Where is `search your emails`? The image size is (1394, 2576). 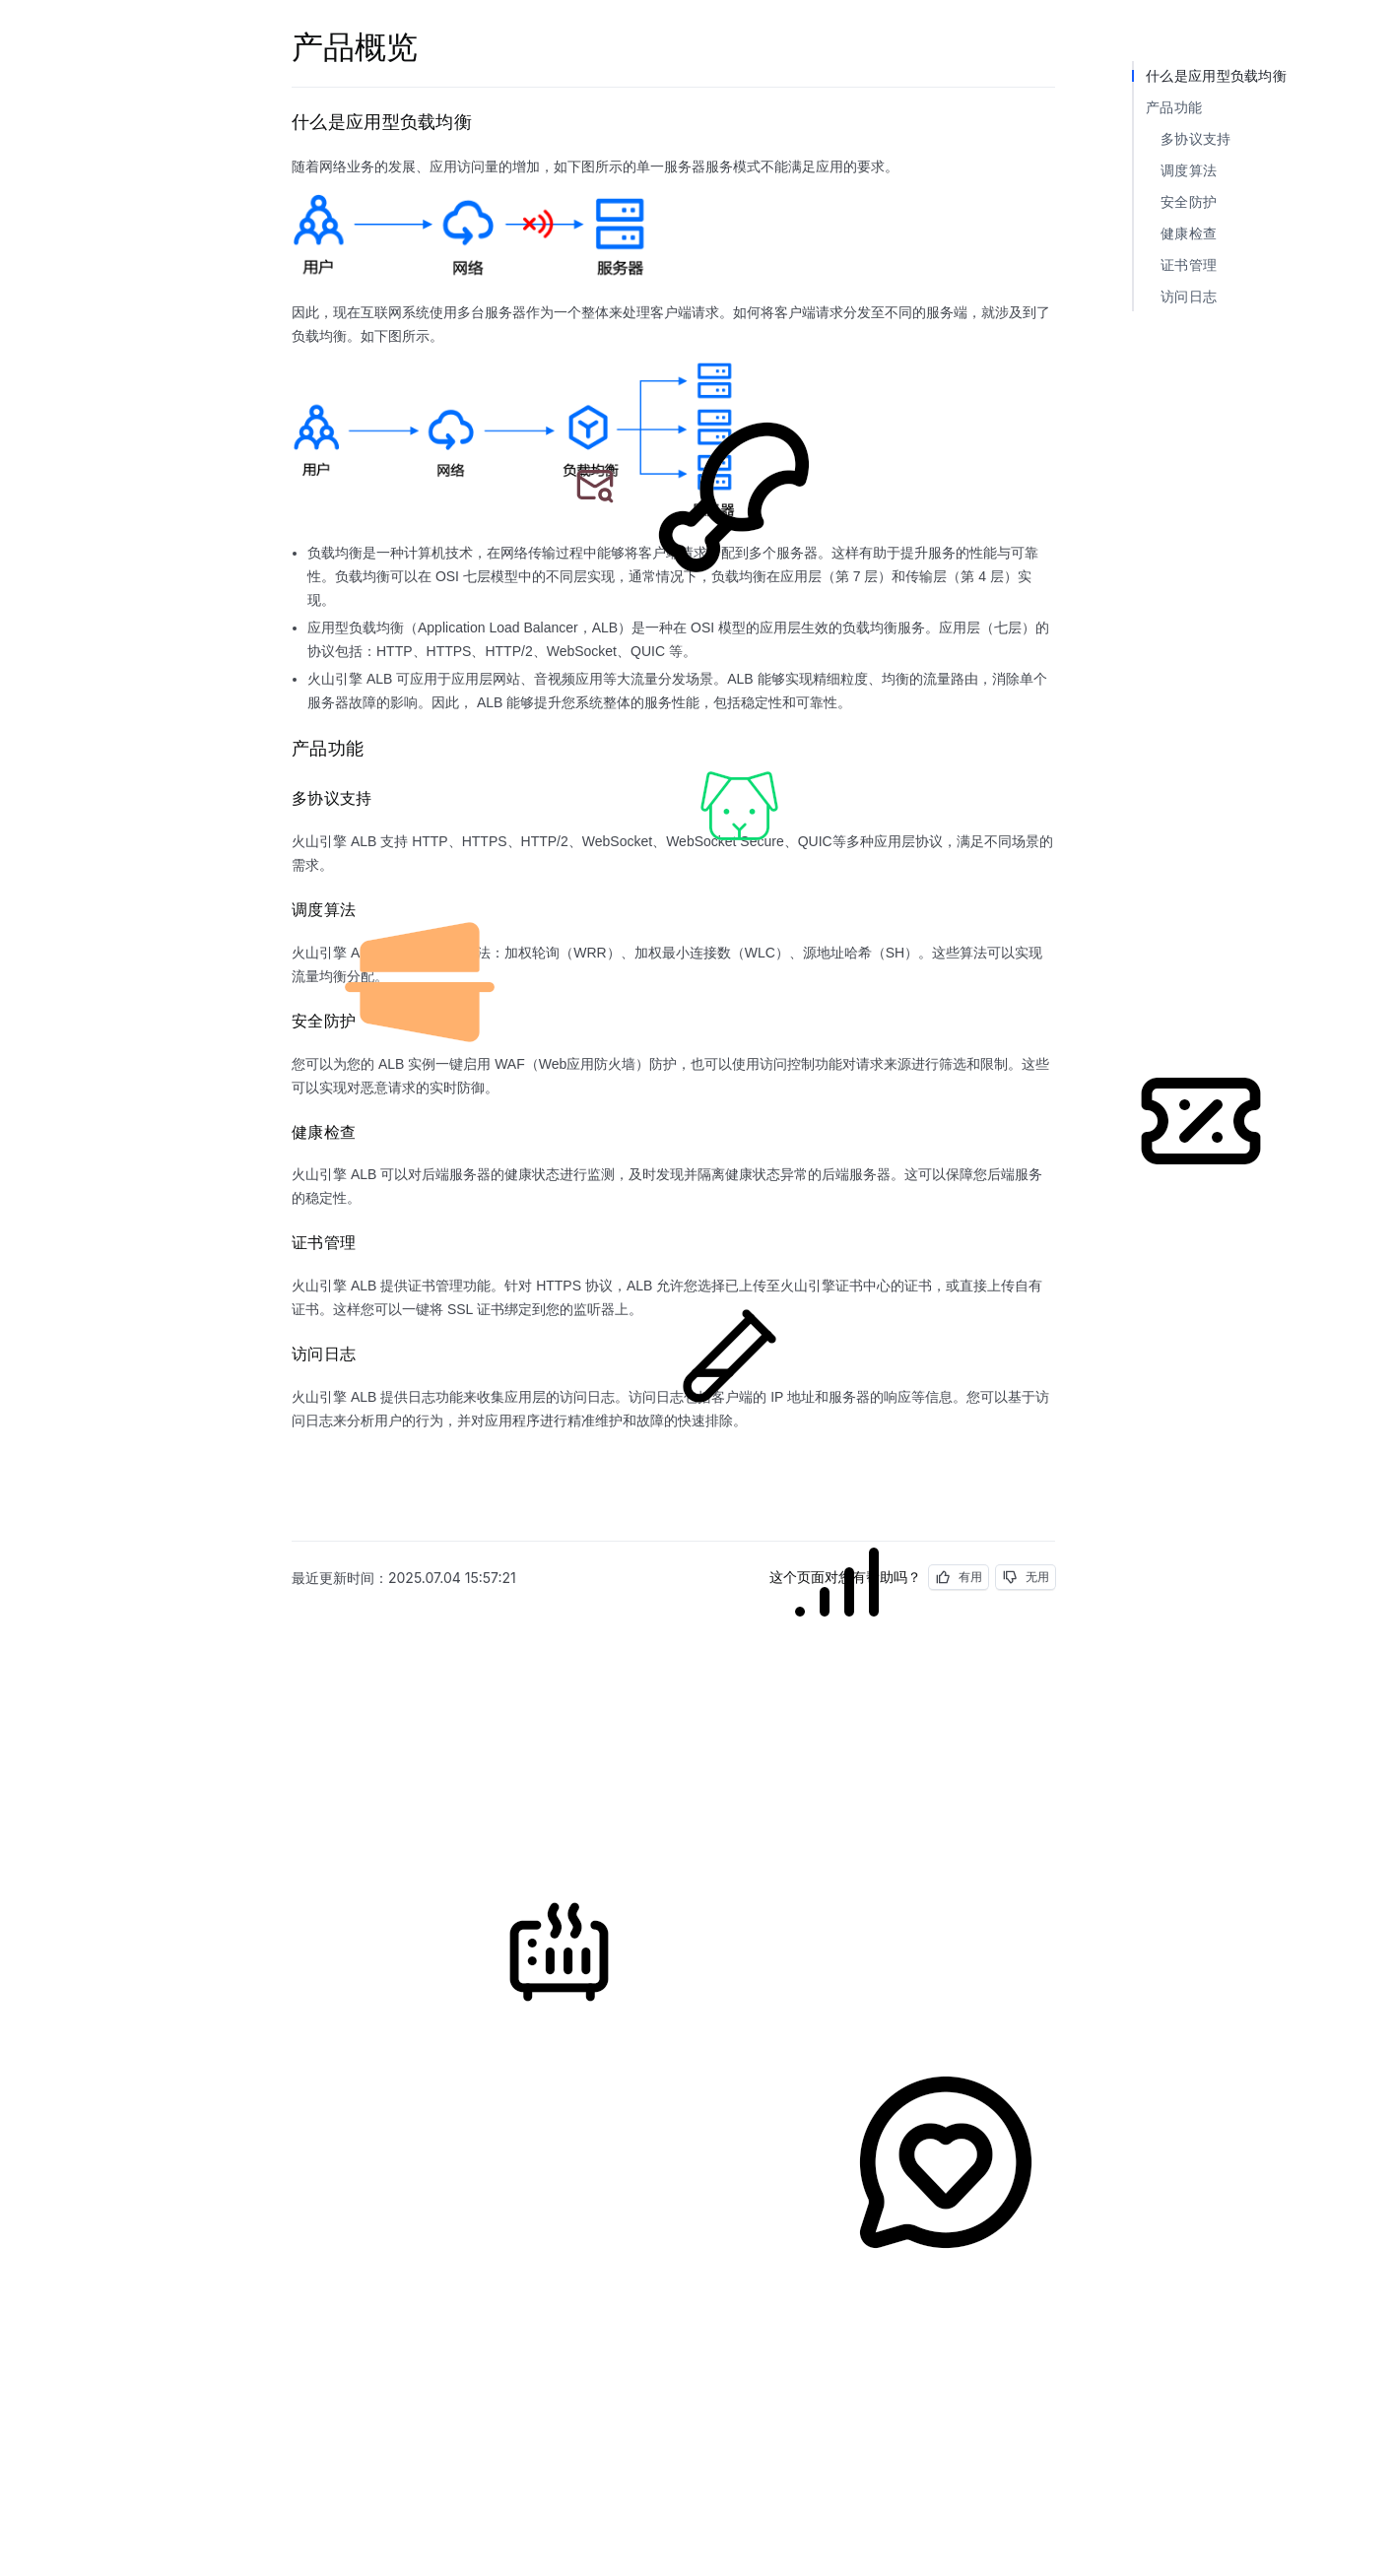
search your emails is located at coordinates (595, 485).